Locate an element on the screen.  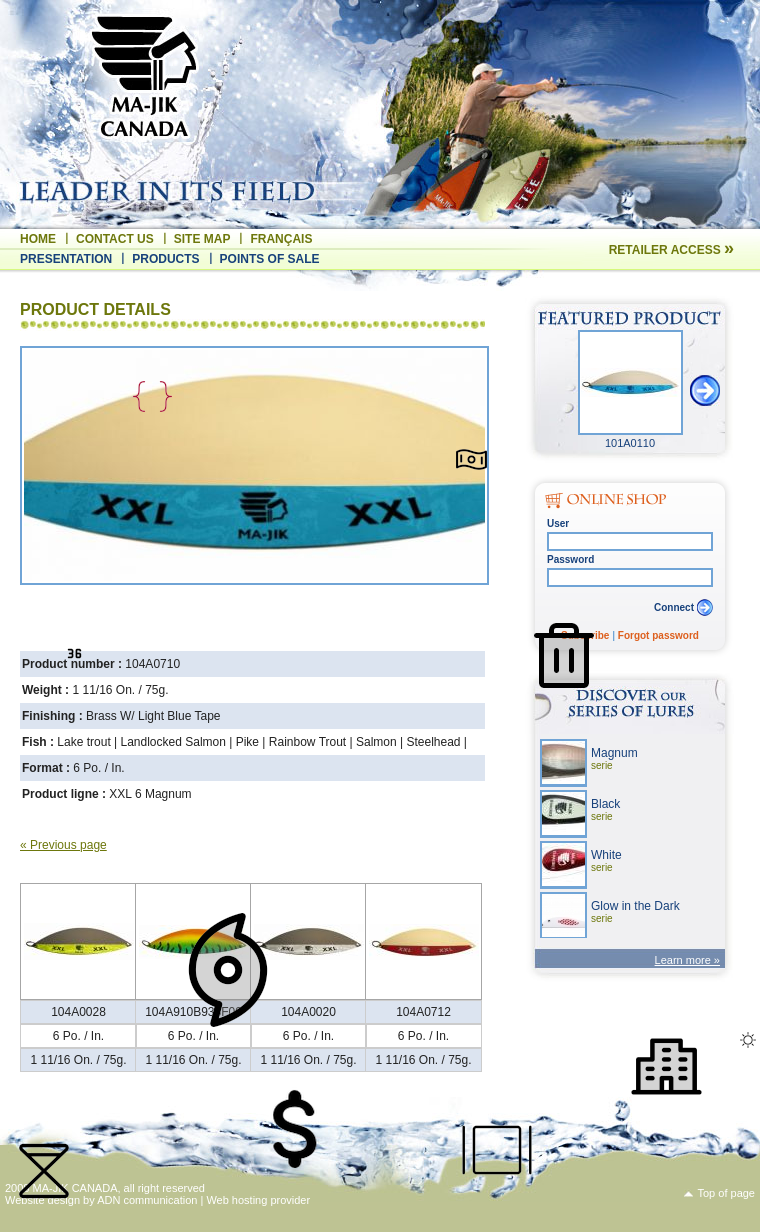
start a slideshow presentation is located at coordinates (497, 1150).